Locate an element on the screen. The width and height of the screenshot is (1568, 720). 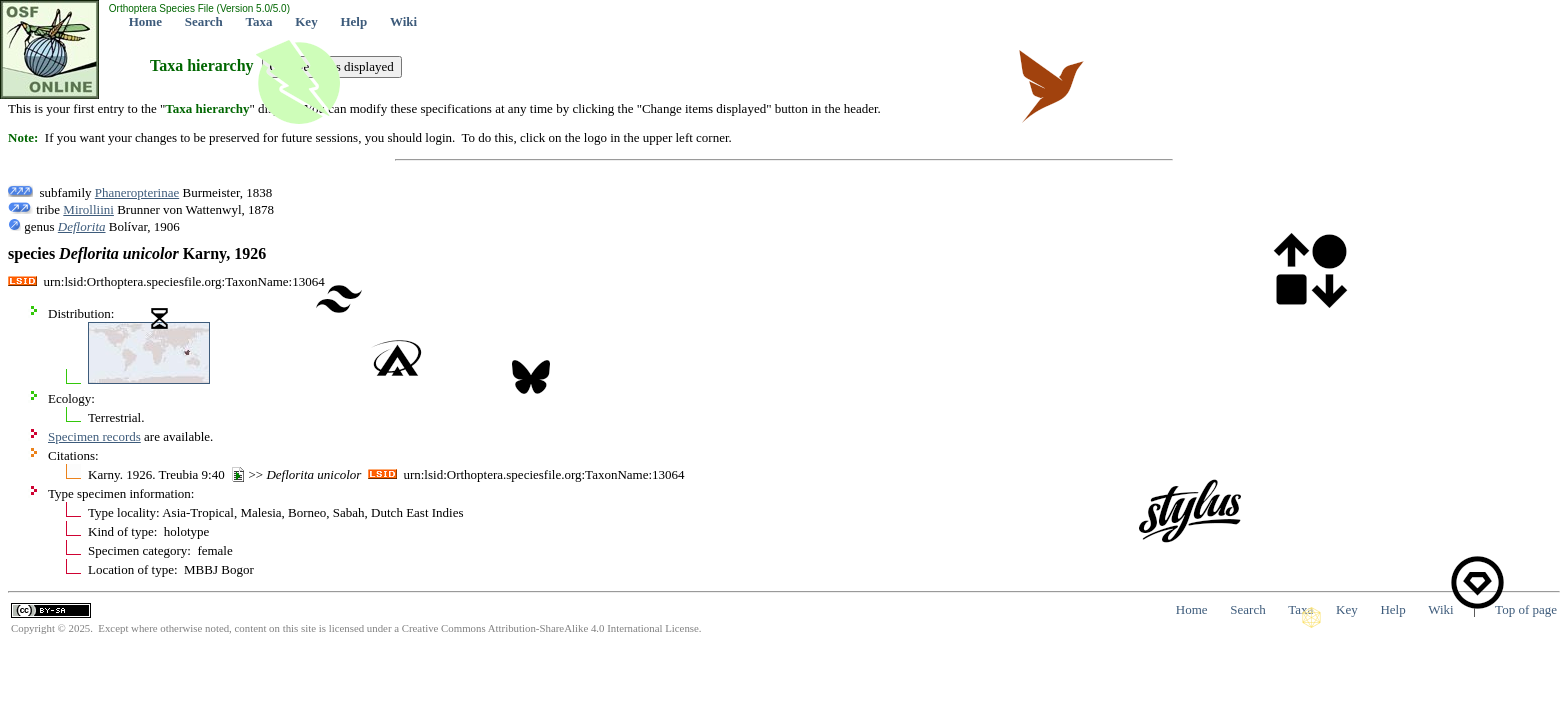
OpenJS Foundation logo is located at coordinates (1311, 617).